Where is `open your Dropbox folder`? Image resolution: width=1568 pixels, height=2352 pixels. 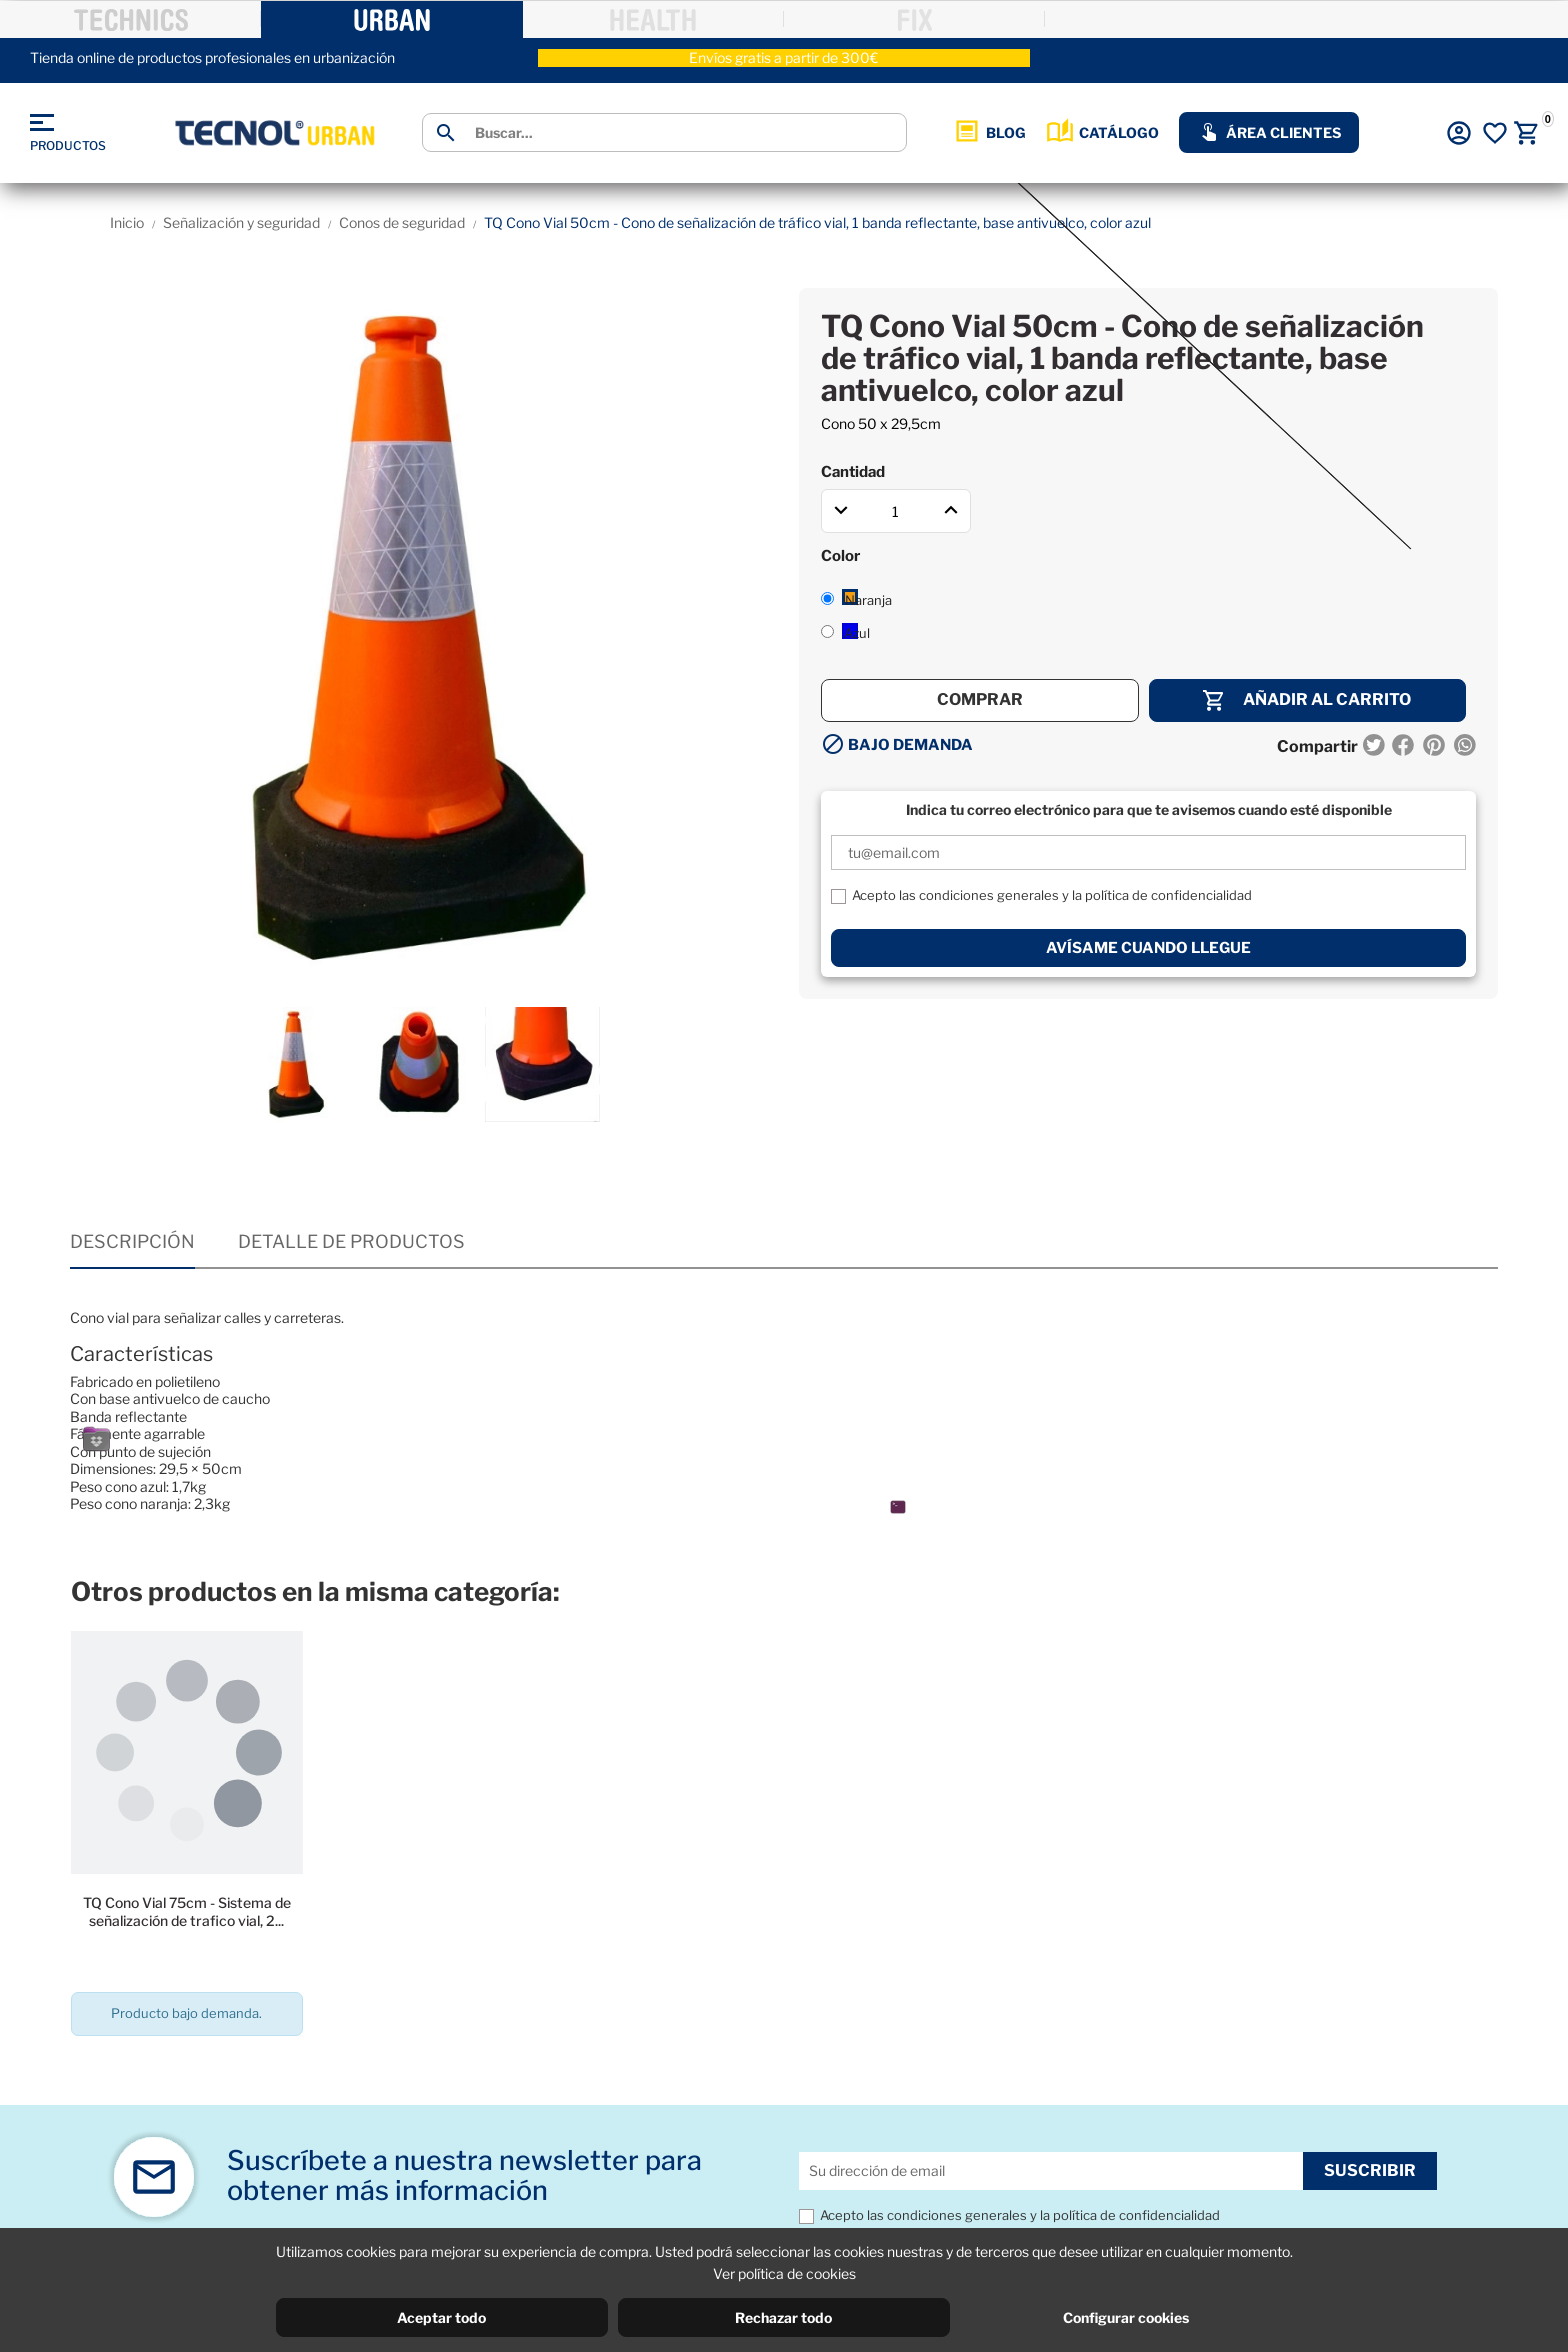
open your Dropbox folder is located at coordinates (96, 1438).